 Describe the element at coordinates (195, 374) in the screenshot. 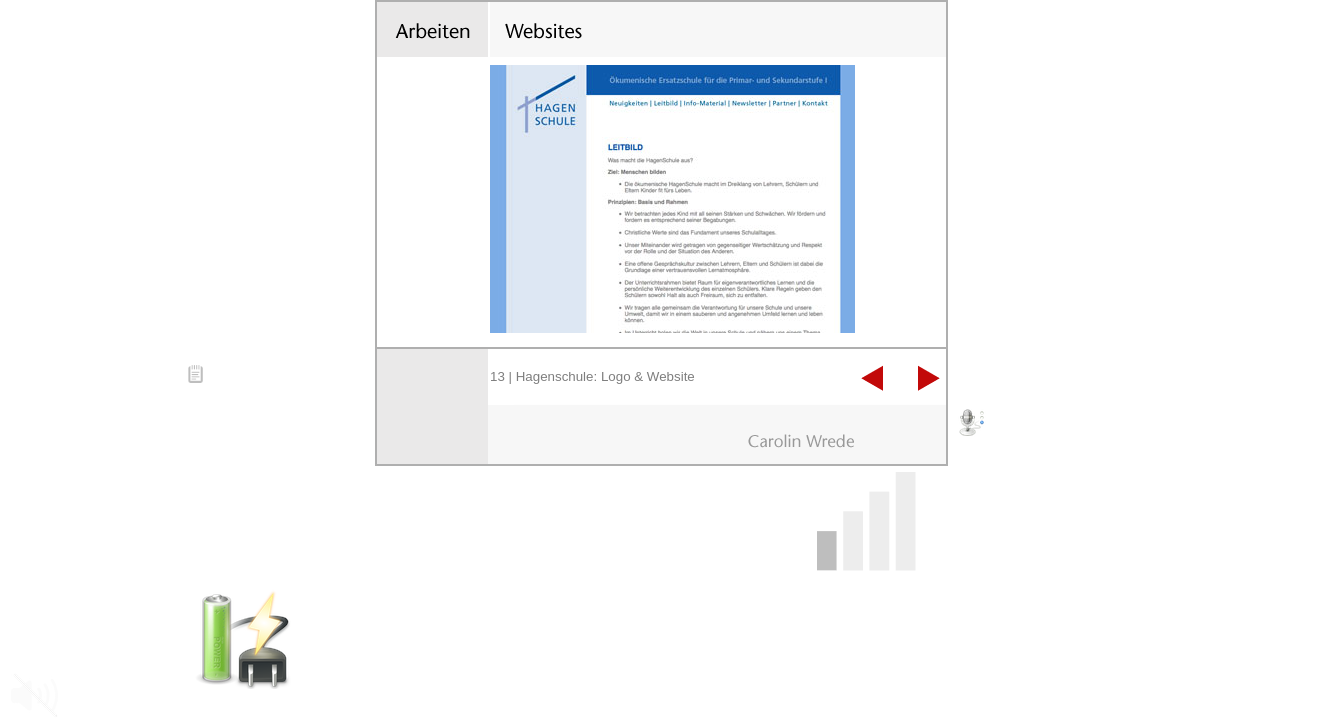

I see `open text editor application` at that location.